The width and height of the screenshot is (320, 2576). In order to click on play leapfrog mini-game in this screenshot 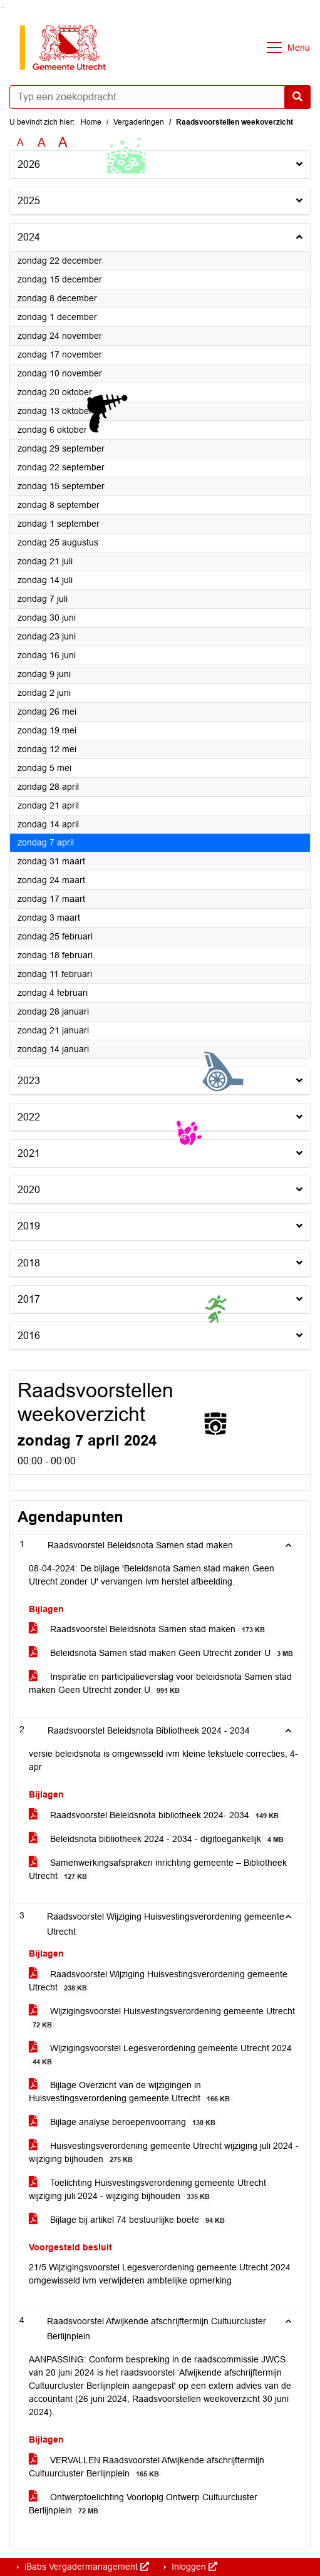, I will do `click(215, 1309)`.